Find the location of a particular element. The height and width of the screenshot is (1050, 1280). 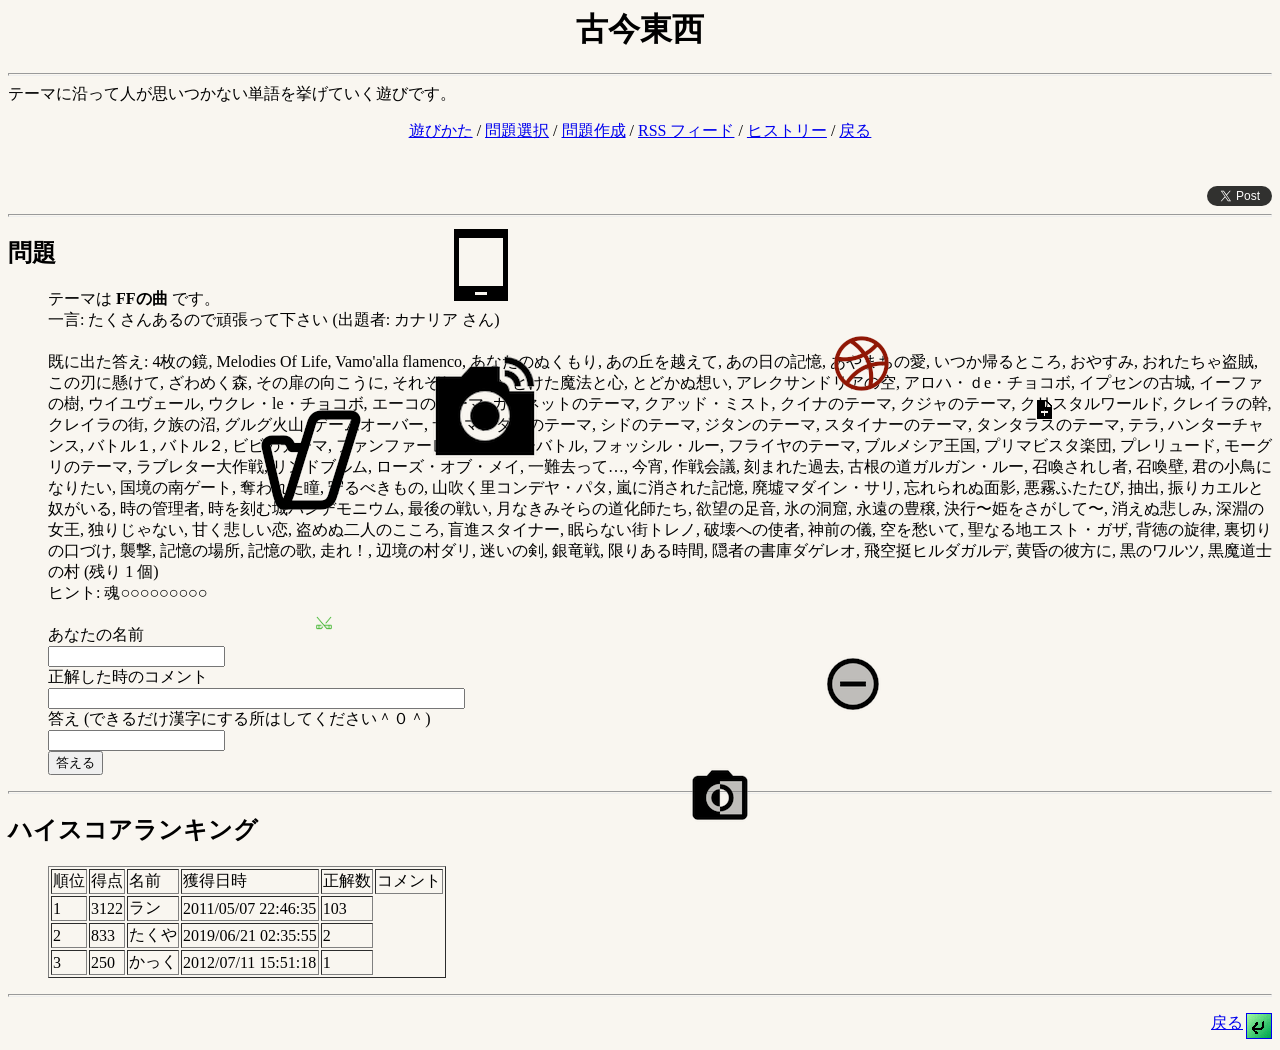

view hockey scores and updates is located at coordinates (324, 623).